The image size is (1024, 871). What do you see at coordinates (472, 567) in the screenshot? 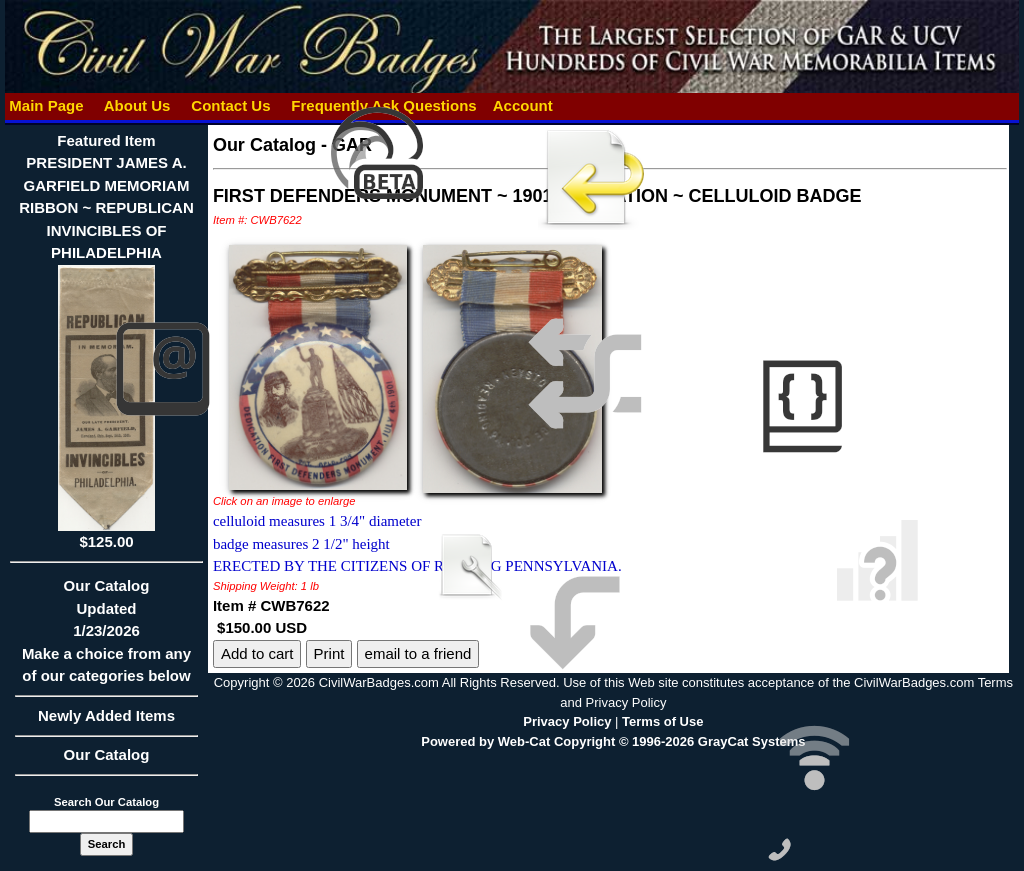
I see `view or edit document properties` at bounding box center [472, 567].